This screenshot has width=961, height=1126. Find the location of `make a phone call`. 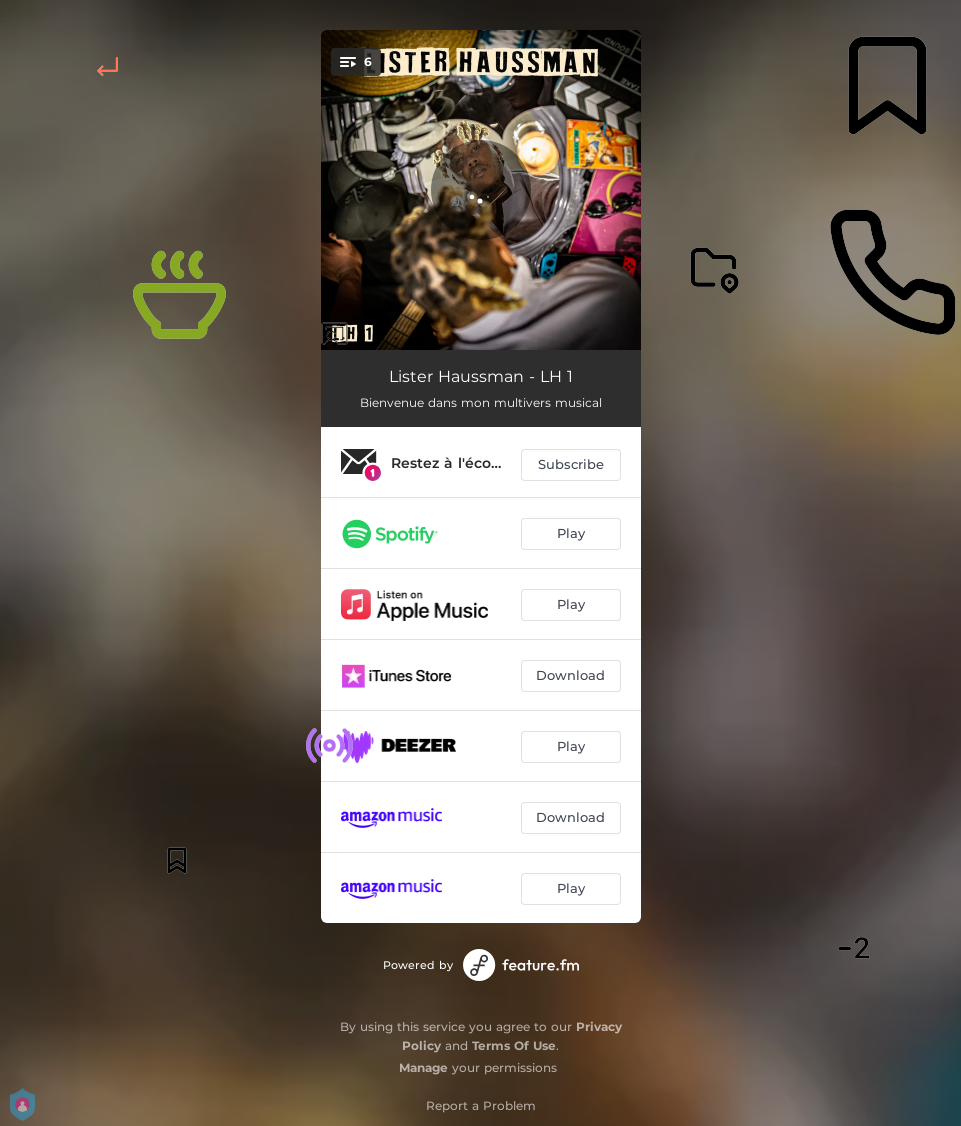

make a phone call is located at coordinates (892, 272).